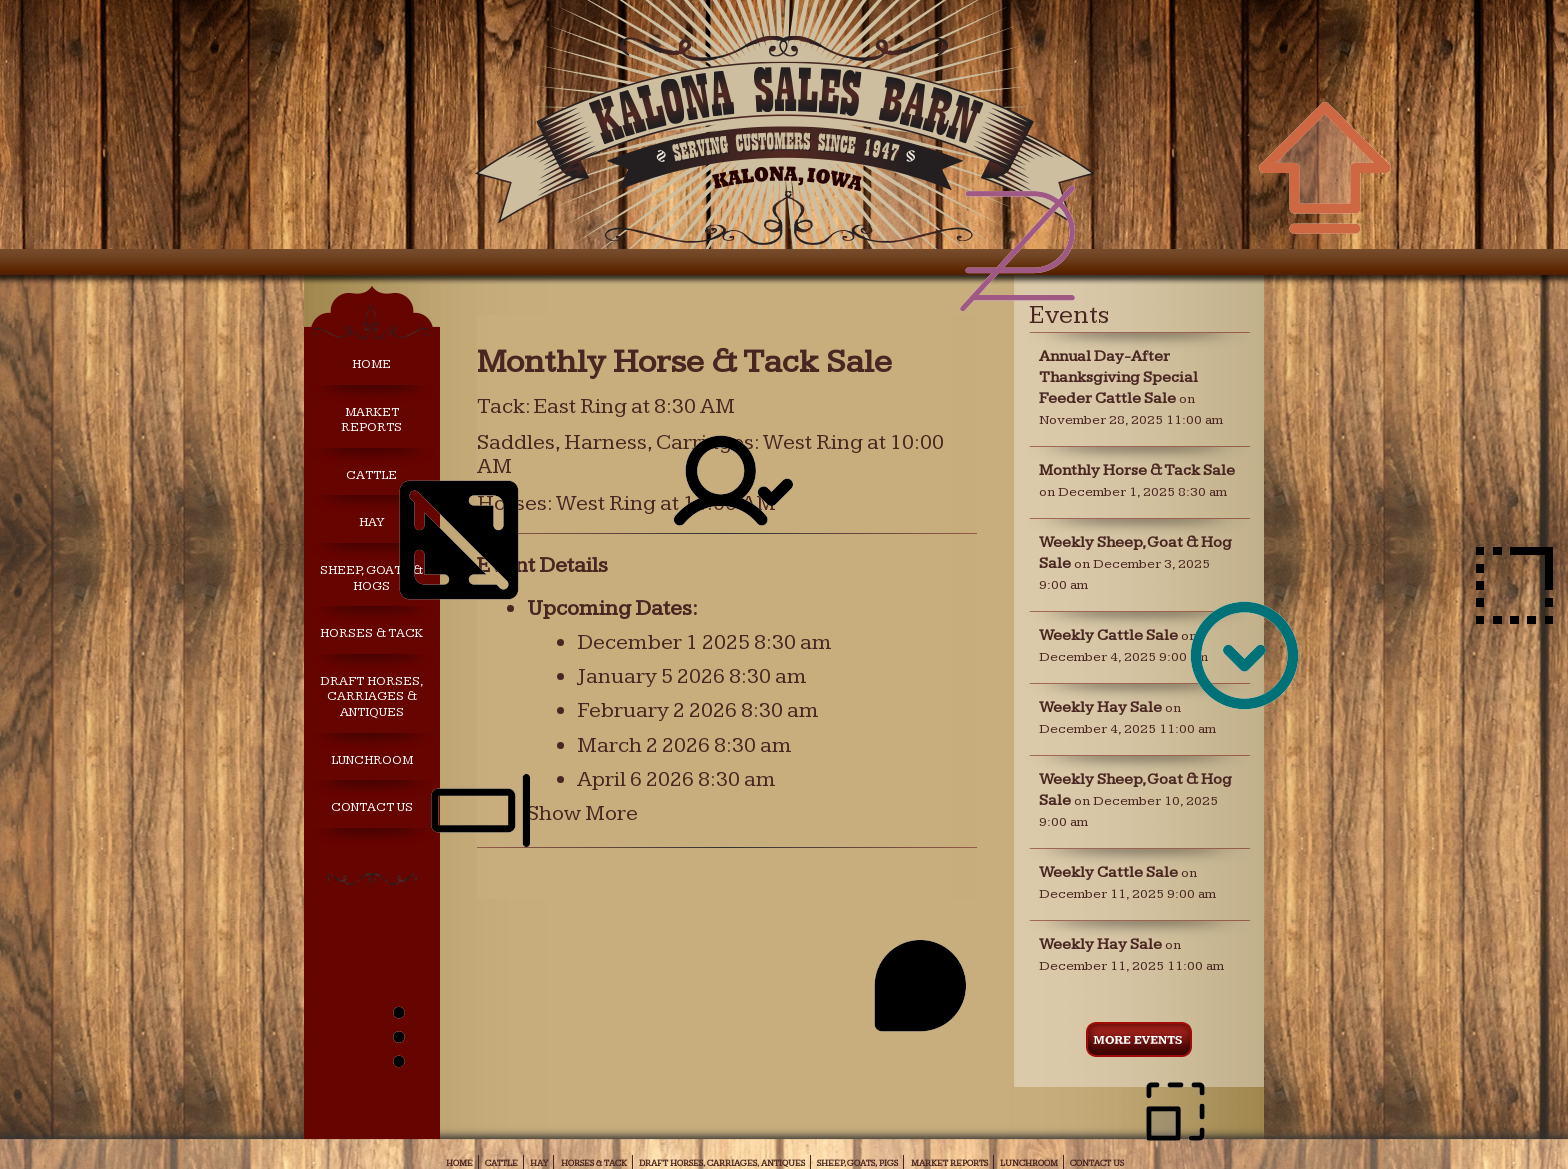  I want to click on indicates "not superset of" in mathematical notation, so click(1017, 248).